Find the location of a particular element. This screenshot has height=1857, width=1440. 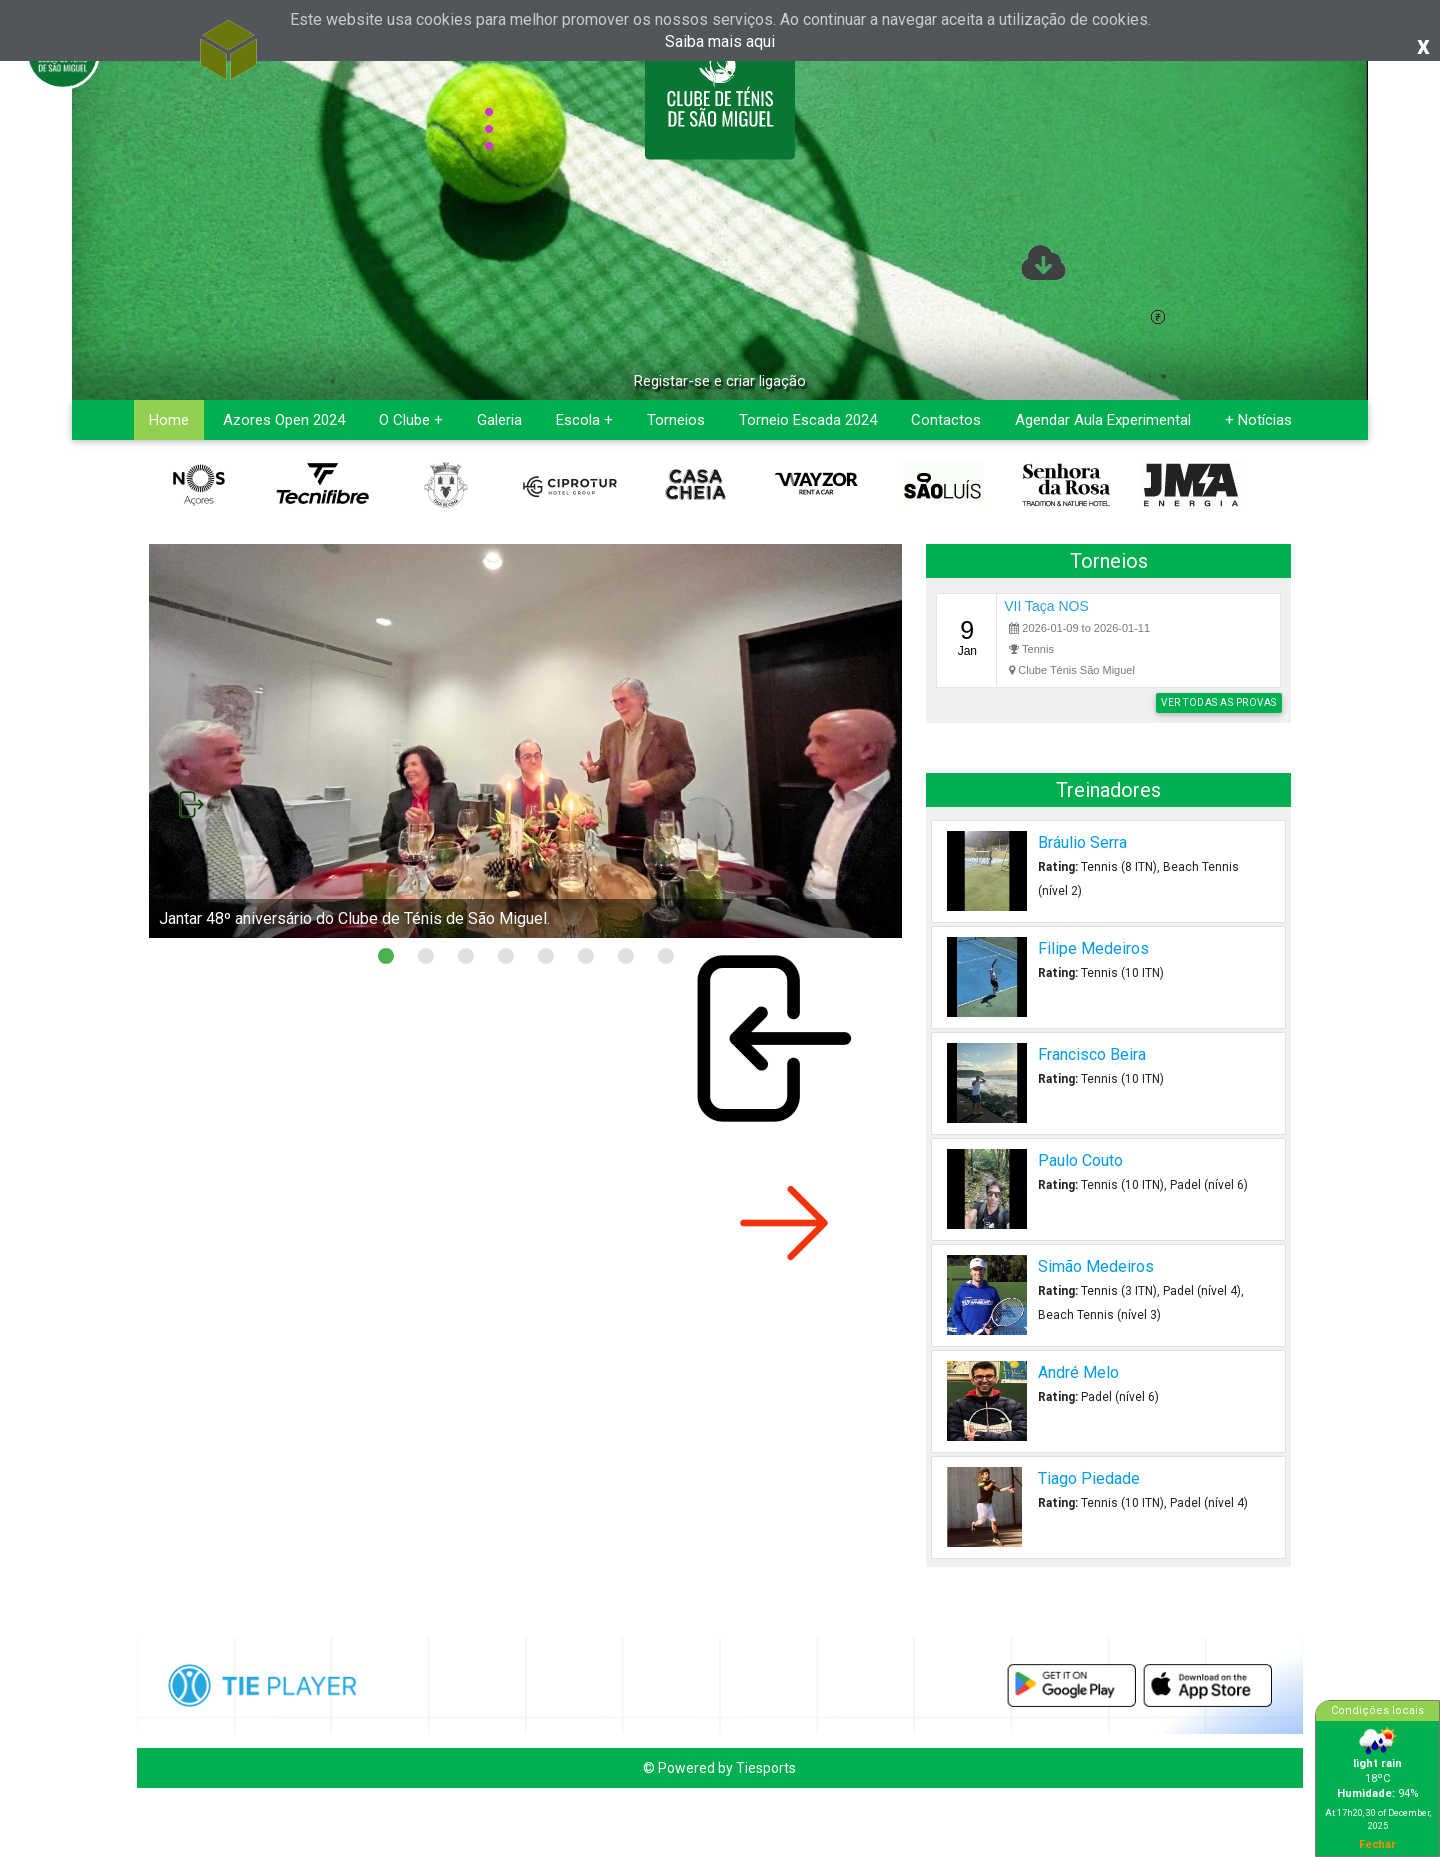

log in to your account is located at coordinates (761, 1038).